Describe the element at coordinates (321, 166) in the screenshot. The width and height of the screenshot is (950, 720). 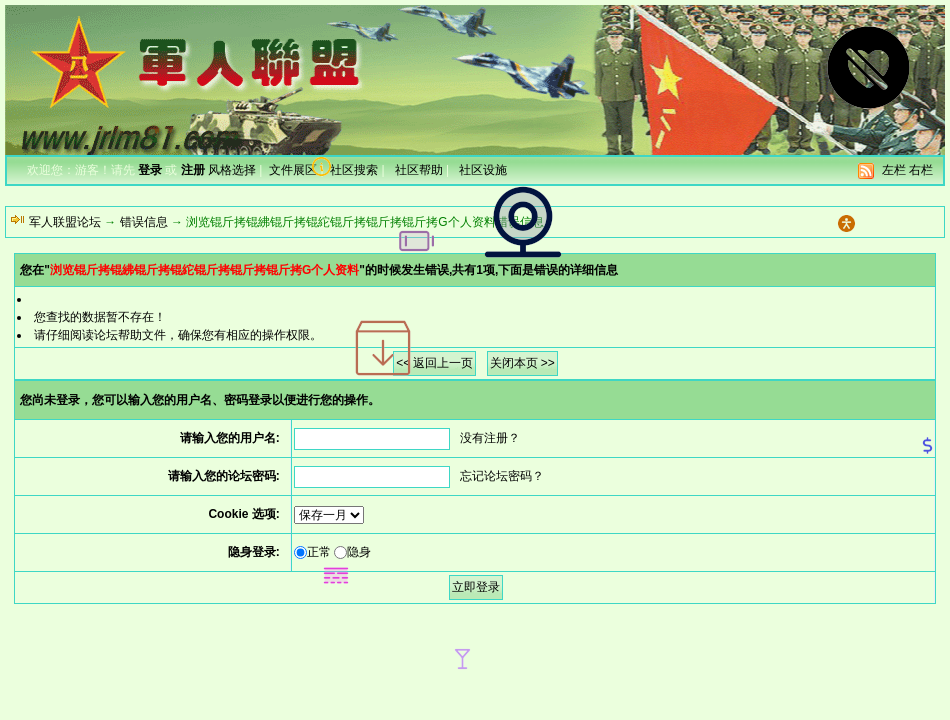
I see `view more information or details` at that location.